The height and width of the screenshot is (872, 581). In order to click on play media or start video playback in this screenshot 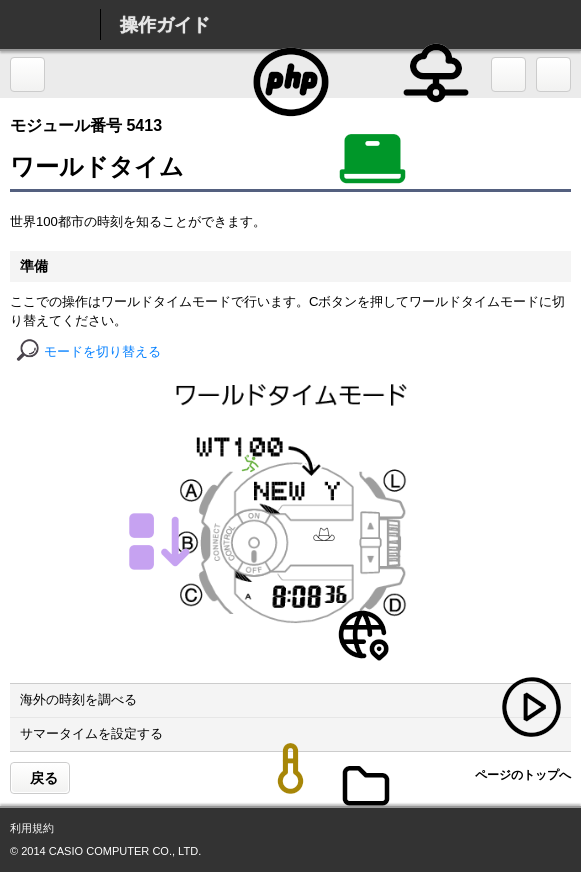, I will do `click(532, 707)`.